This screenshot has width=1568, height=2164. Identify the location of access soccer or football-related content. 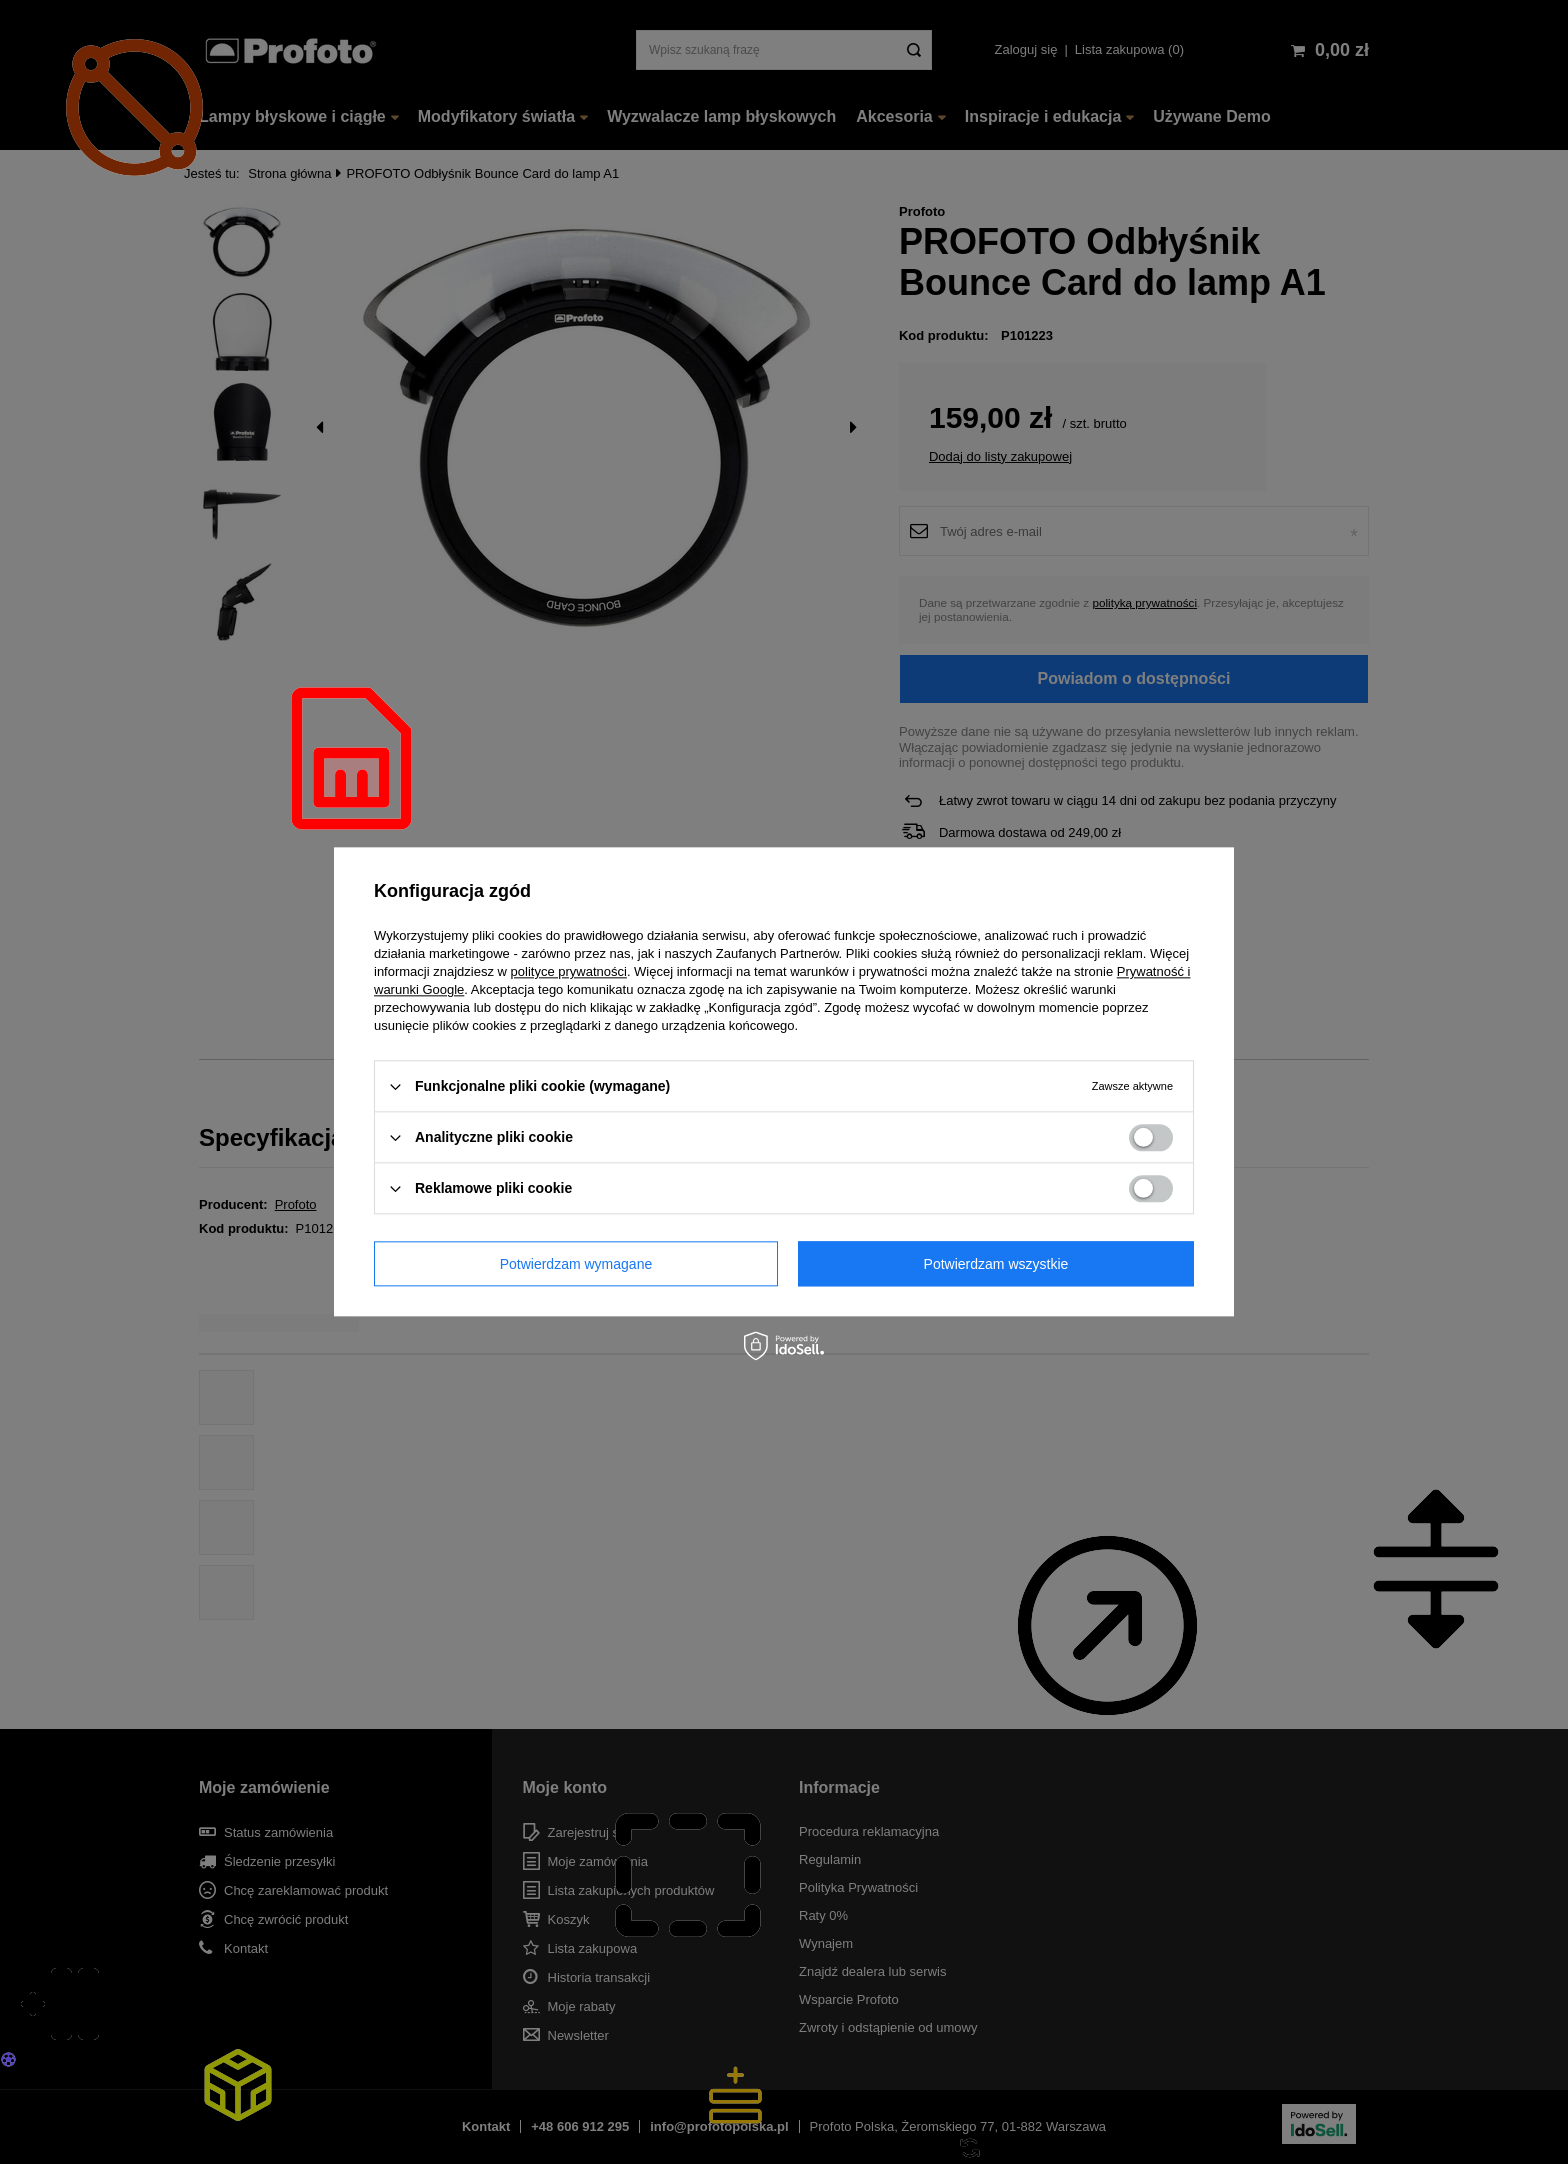
(8, 2059).